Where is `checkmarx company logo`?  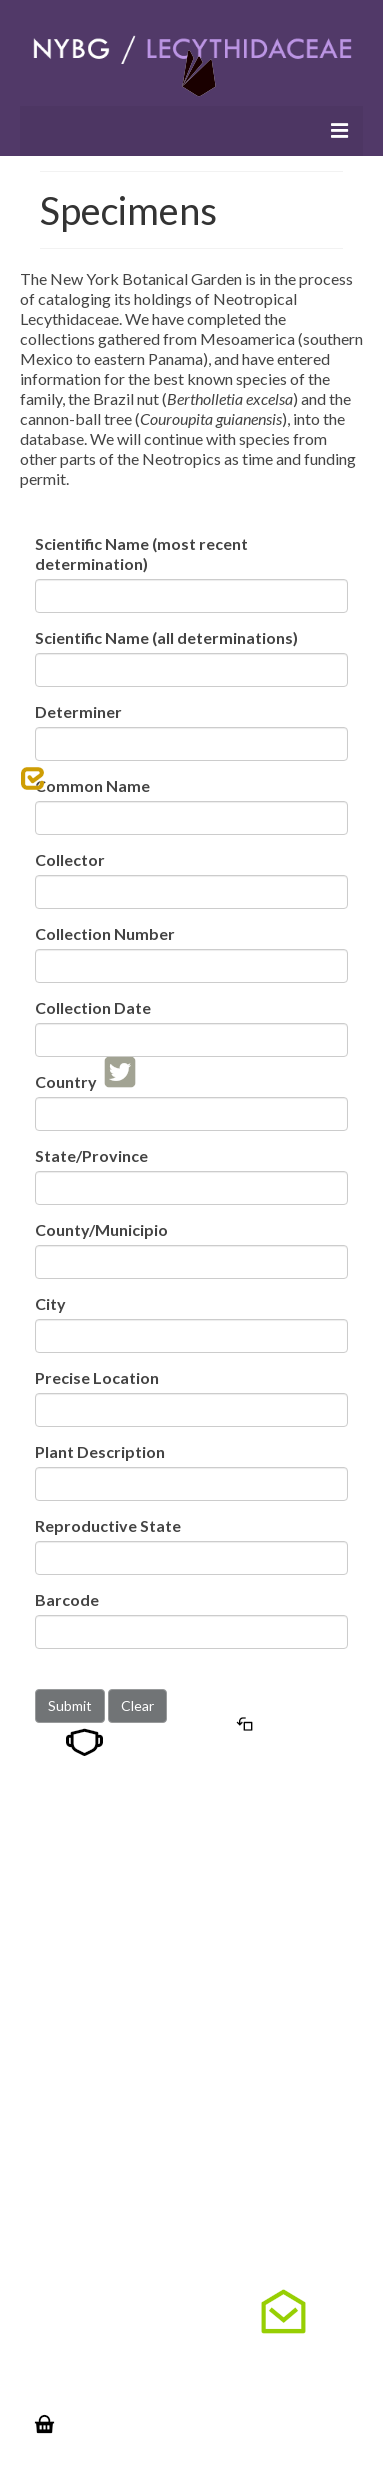
checkmarx company logo is located at coordinates (32, 778).